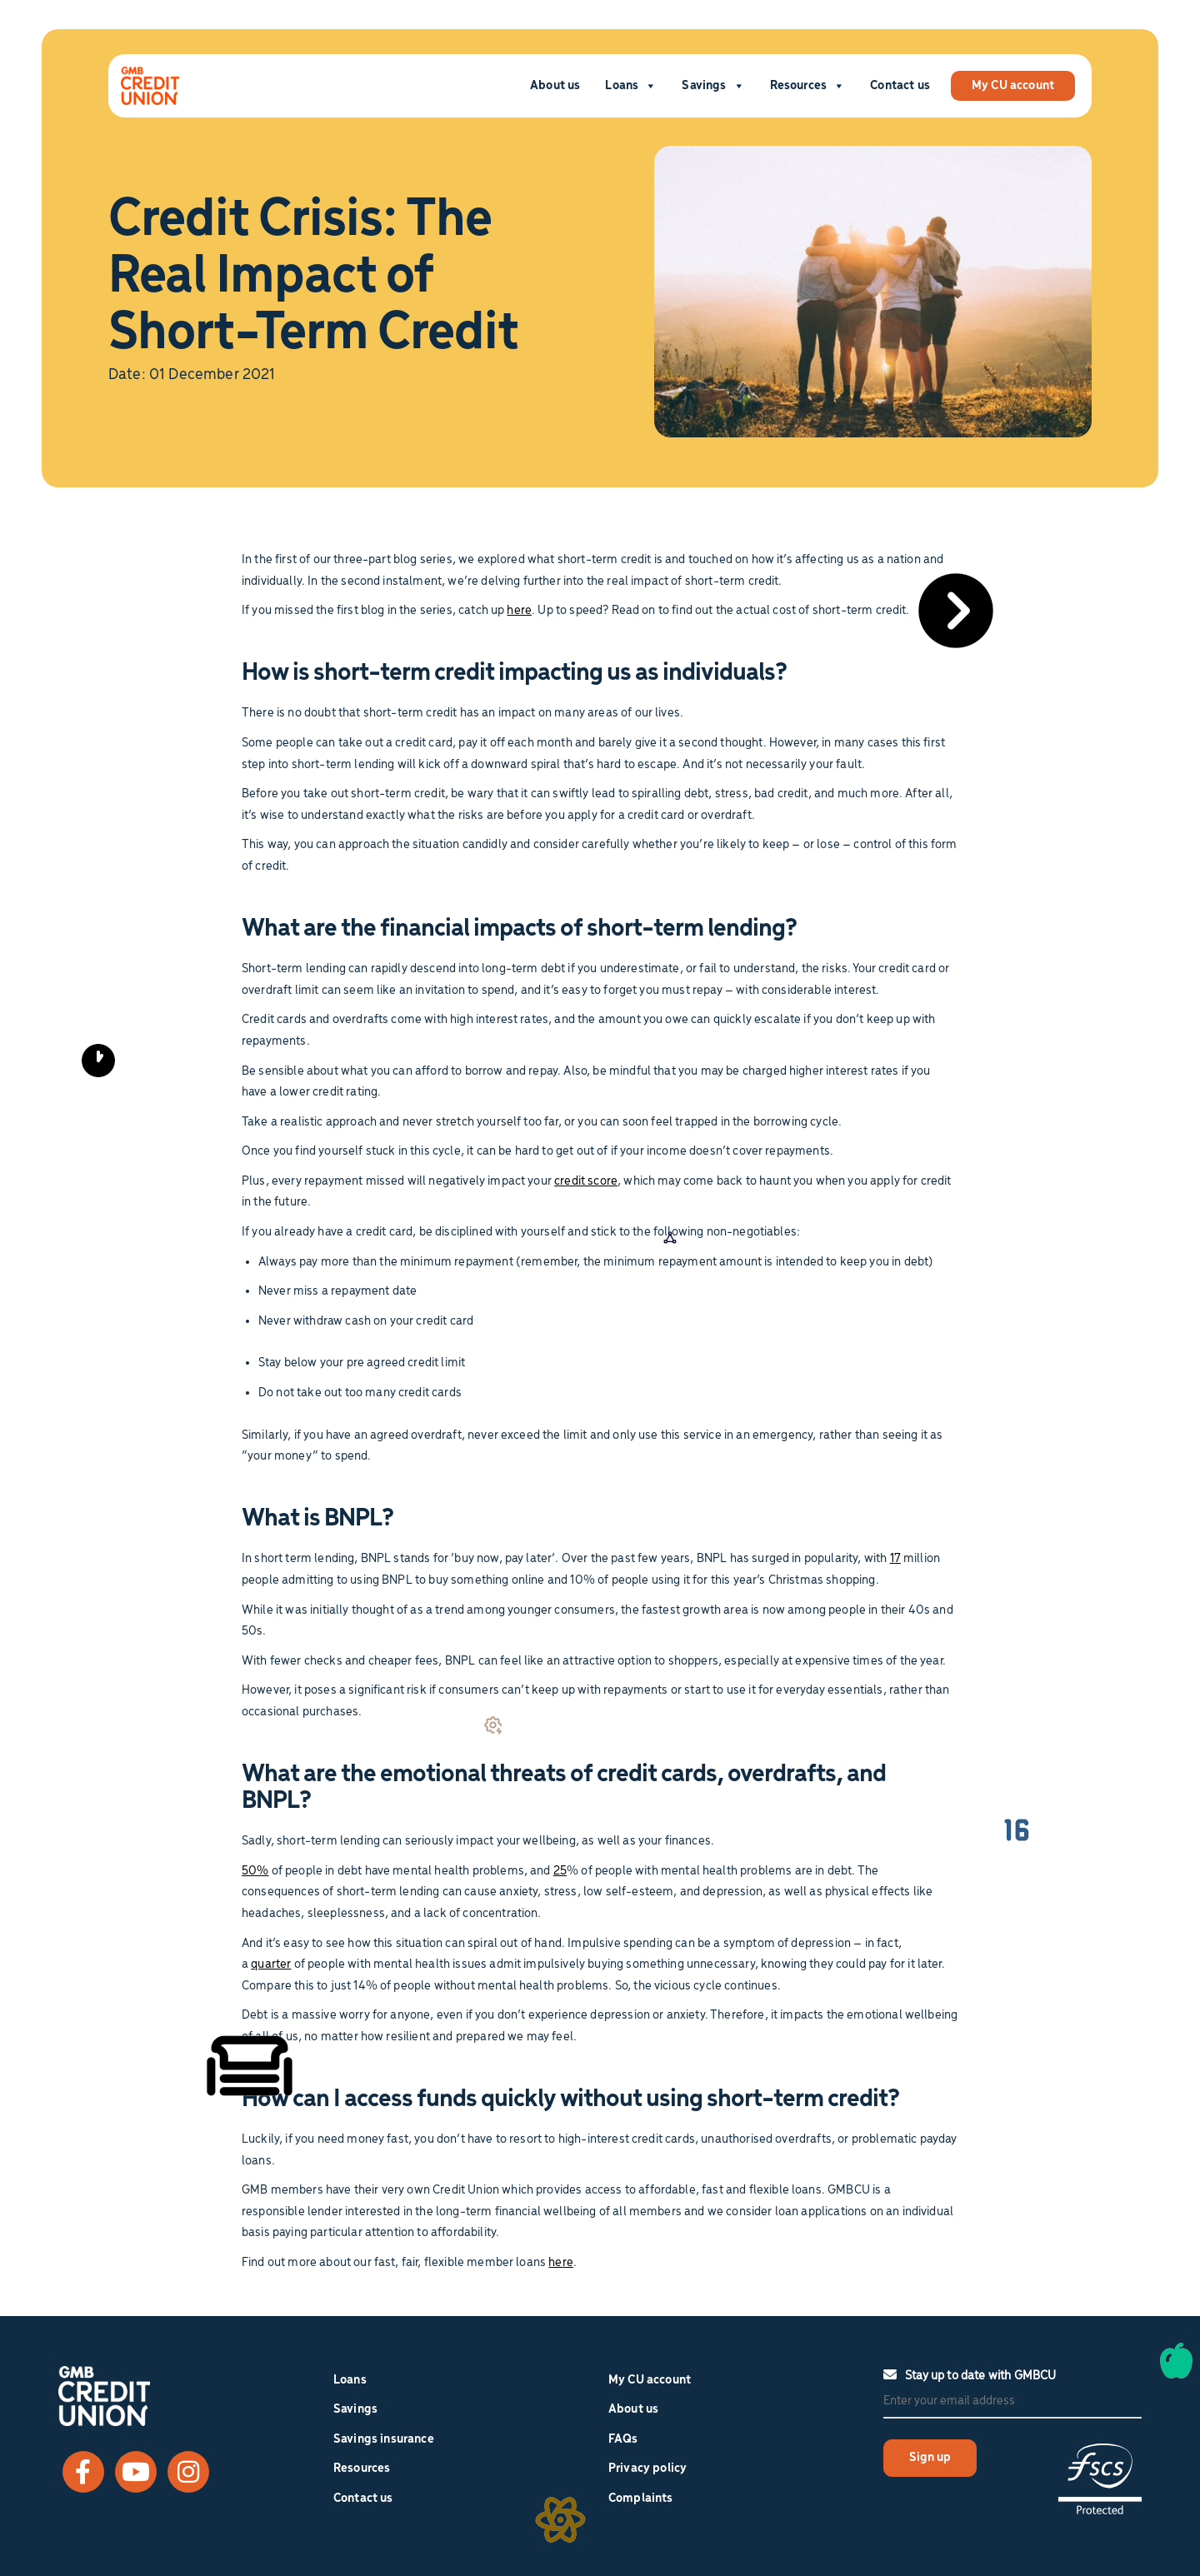 This screenshot has width=1200, height=2576. Describe the element at coordinates (492, 1725) in the screenshot. I see `access power or performance settings` at that location.